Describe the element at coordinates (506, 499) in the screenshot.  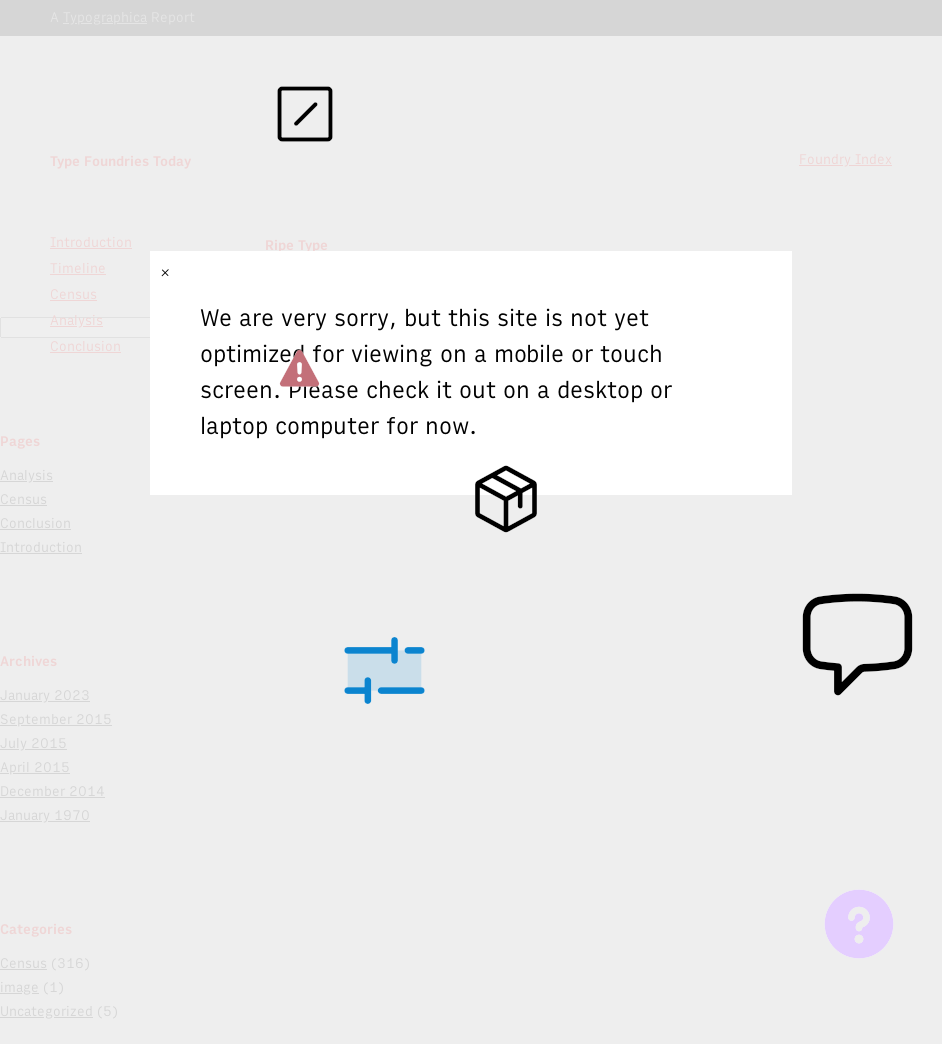
I see `view order or shipment details` at that location.